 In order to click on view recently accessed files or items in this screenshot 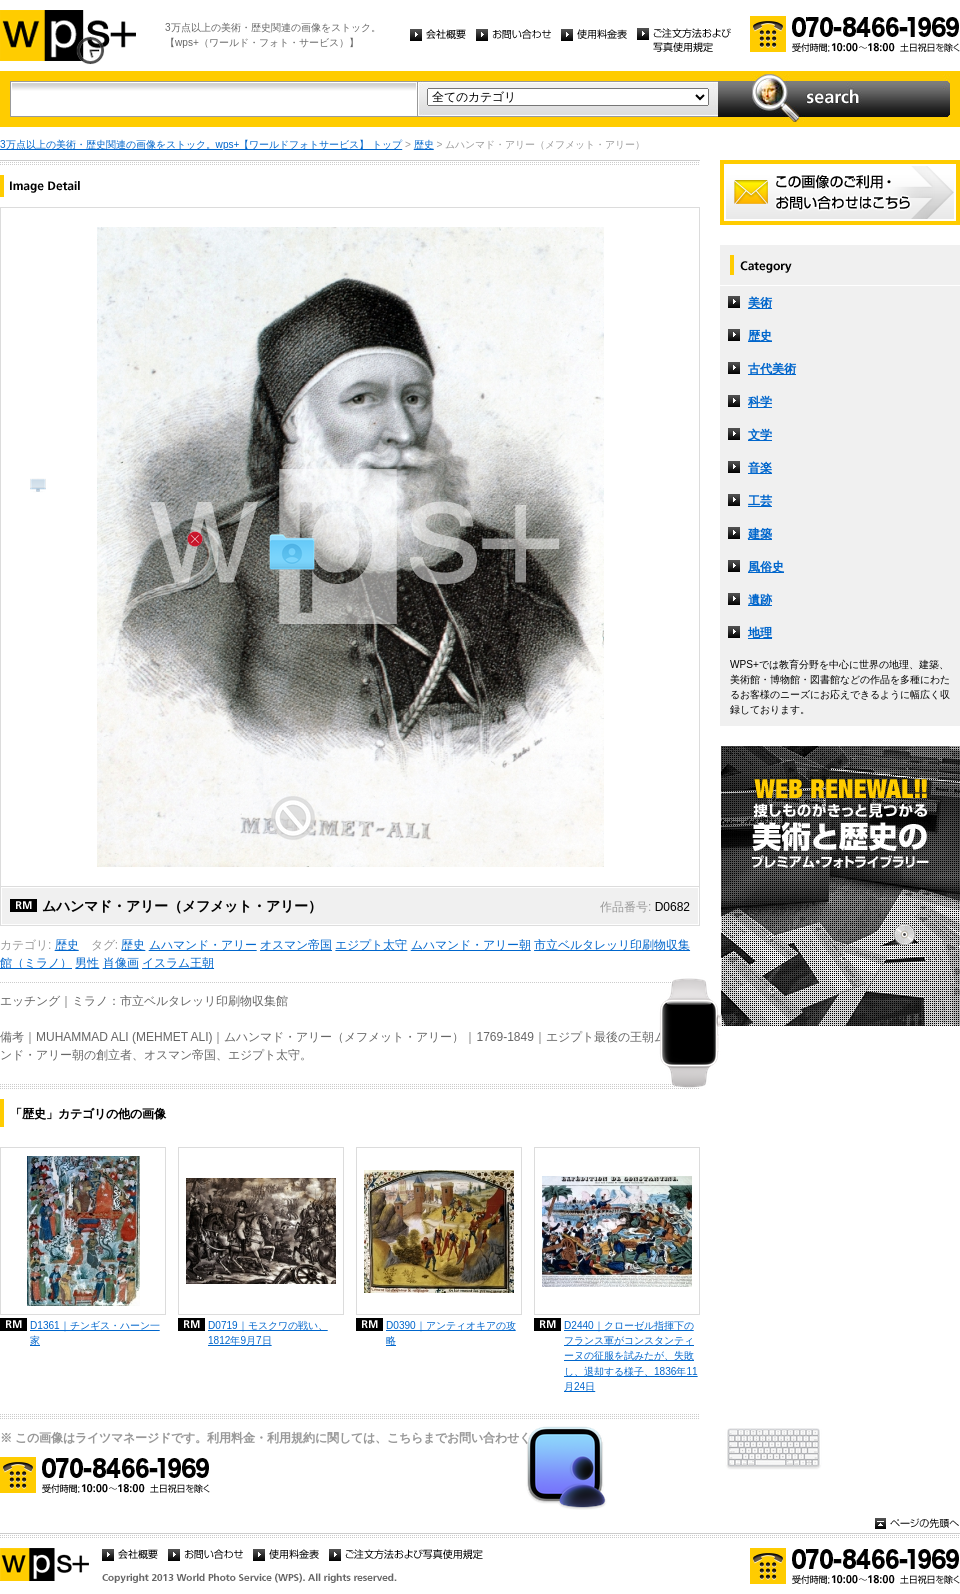, I will do `click(89, 49)`.